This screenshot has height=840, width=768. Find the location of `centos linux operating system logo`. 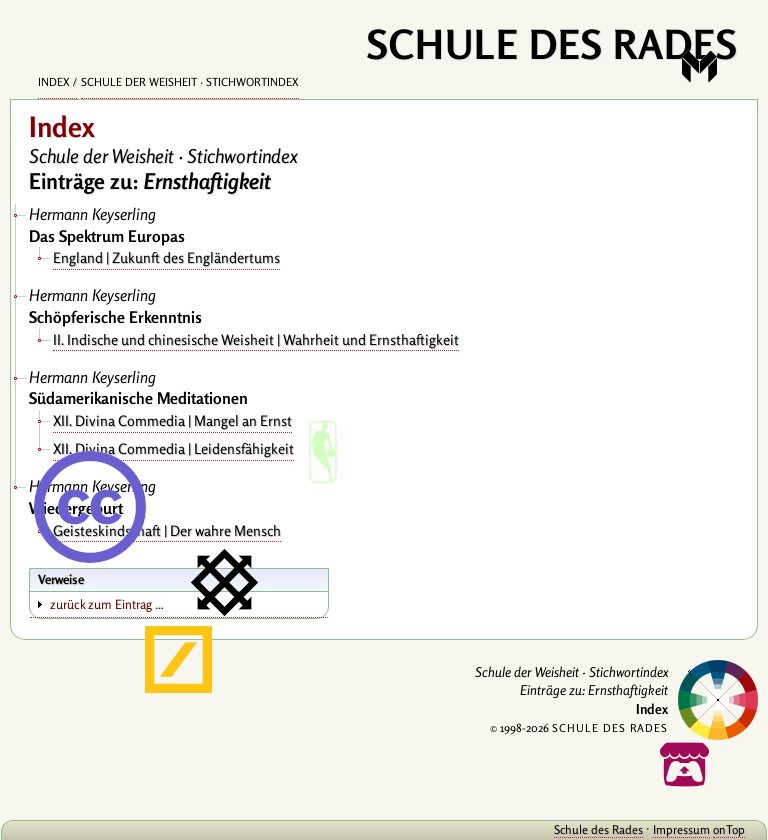

centos linux operating system logo is located at coordinates (224, 582).